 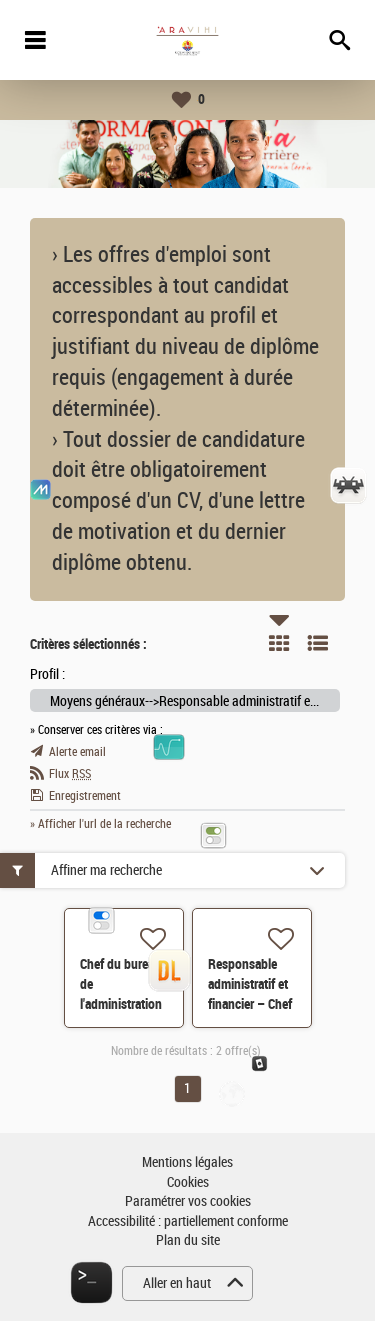 I want to click on open solitaire card game, so click(x=259, y=1063).